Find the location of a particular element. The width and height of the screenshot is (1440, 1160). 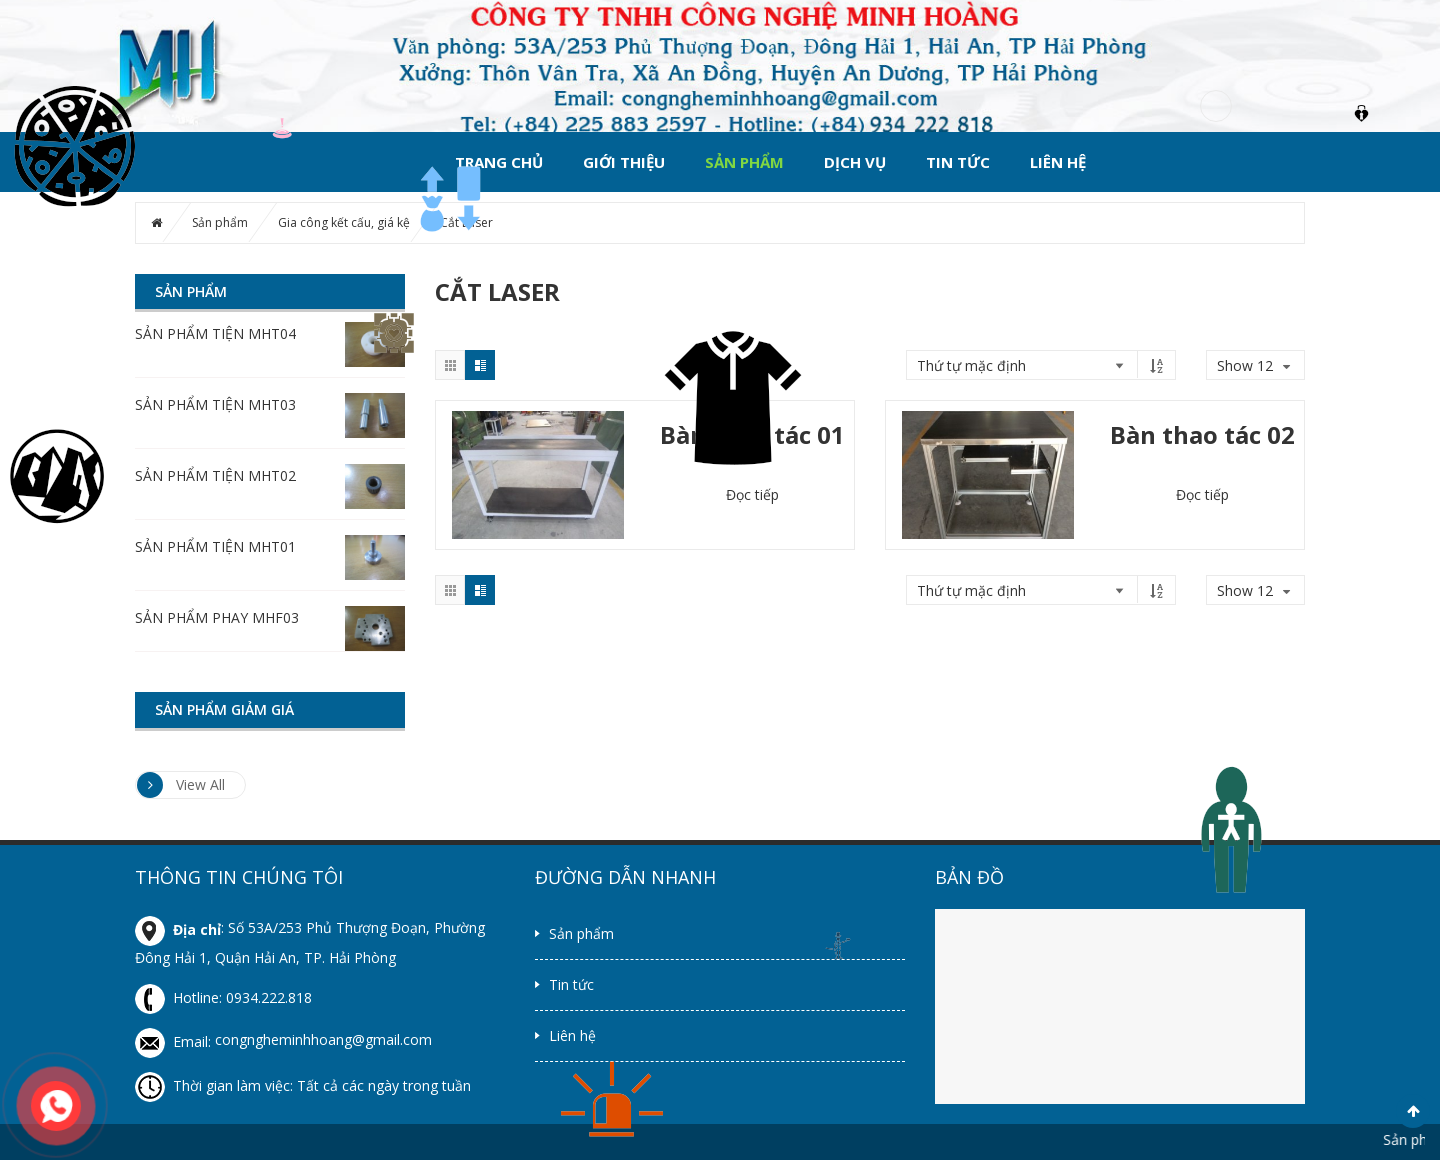

circus or entertainment category is located at coordinates (838, 945).